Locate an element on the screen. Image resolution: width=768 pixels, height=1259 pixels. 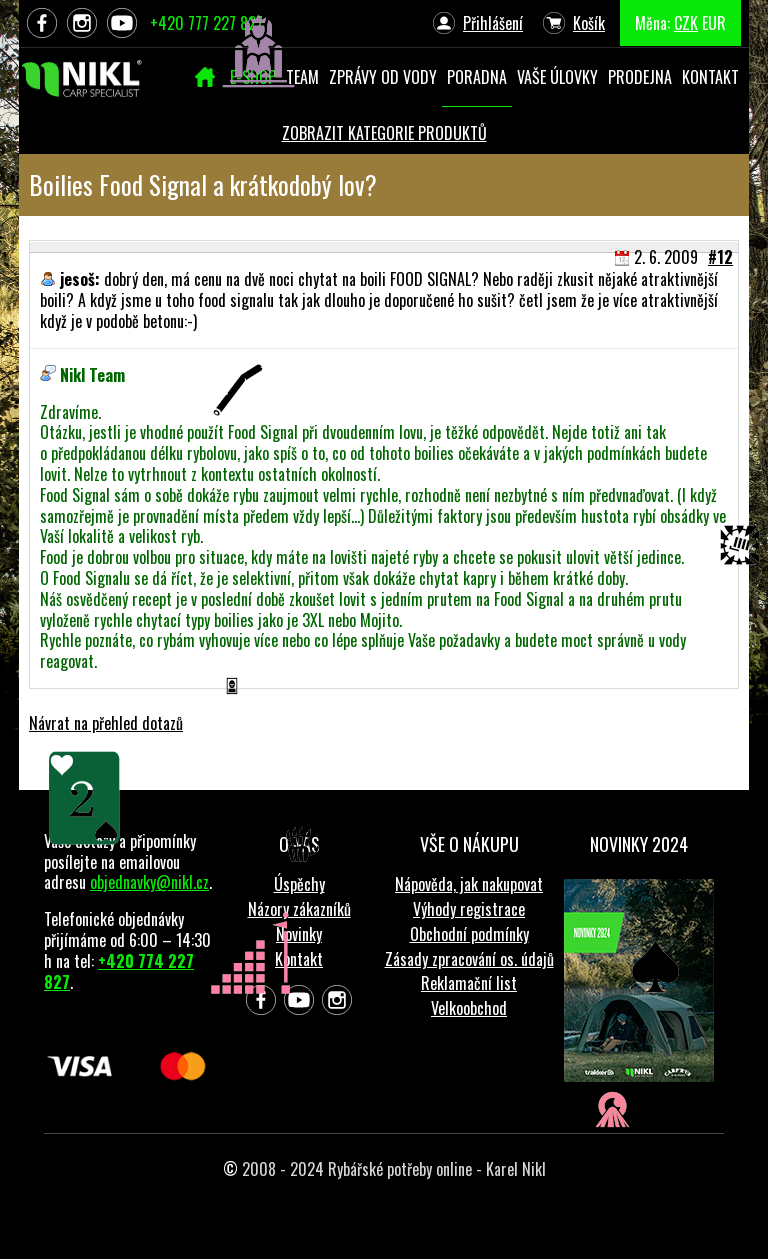
view user profile or account is located at coordinates (232, 686).